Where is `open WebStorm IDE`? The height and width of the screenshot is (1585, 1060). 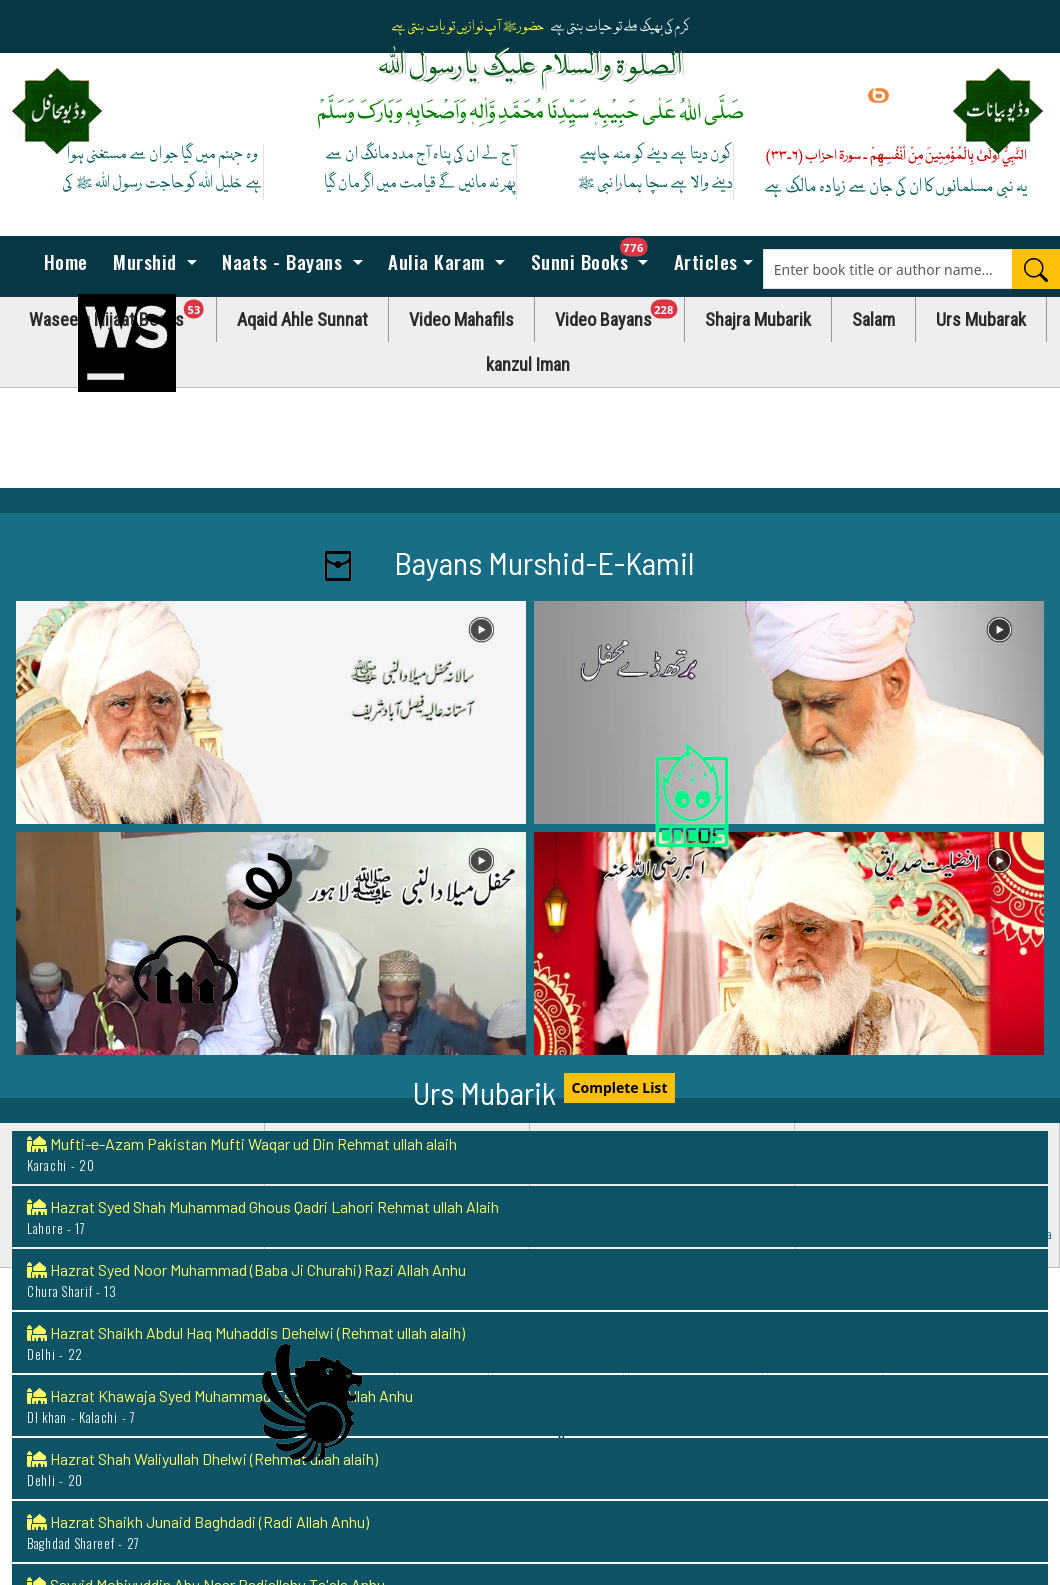
open WebStorm IDE is located at coordinates (127, 343).